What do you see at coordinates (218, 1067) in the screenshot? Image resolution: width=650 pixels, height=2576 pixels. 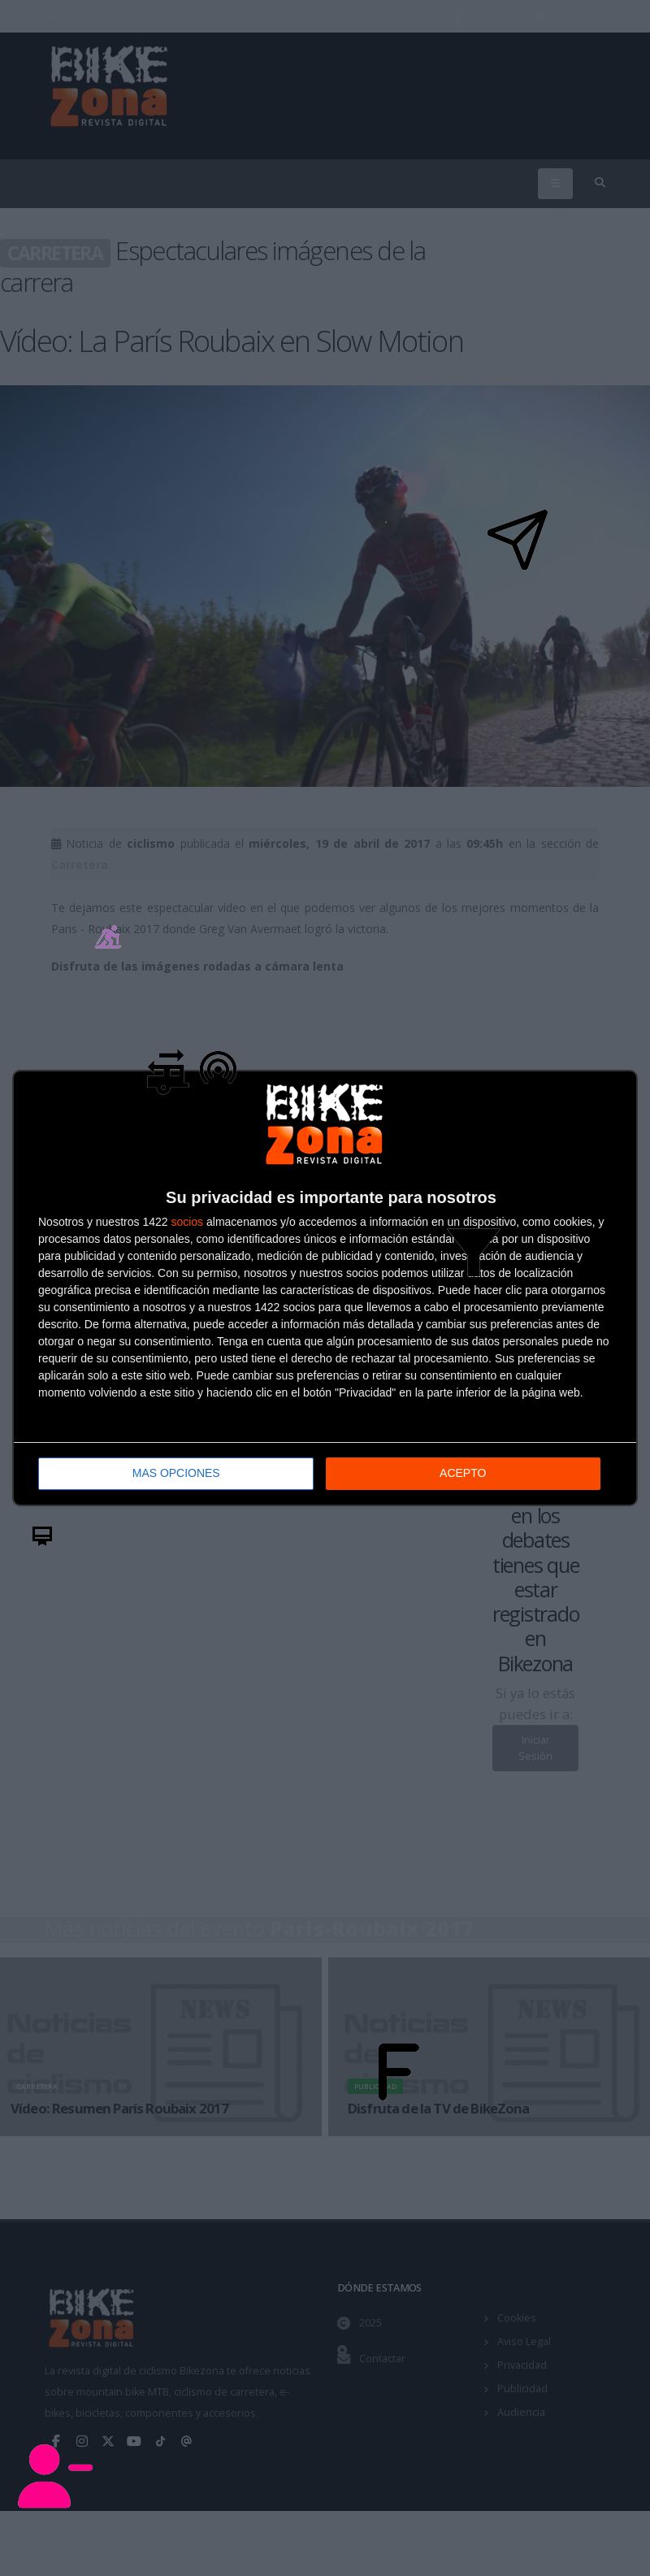 I see `start a live broadcast or stream` at bounding box center [218, 1067].